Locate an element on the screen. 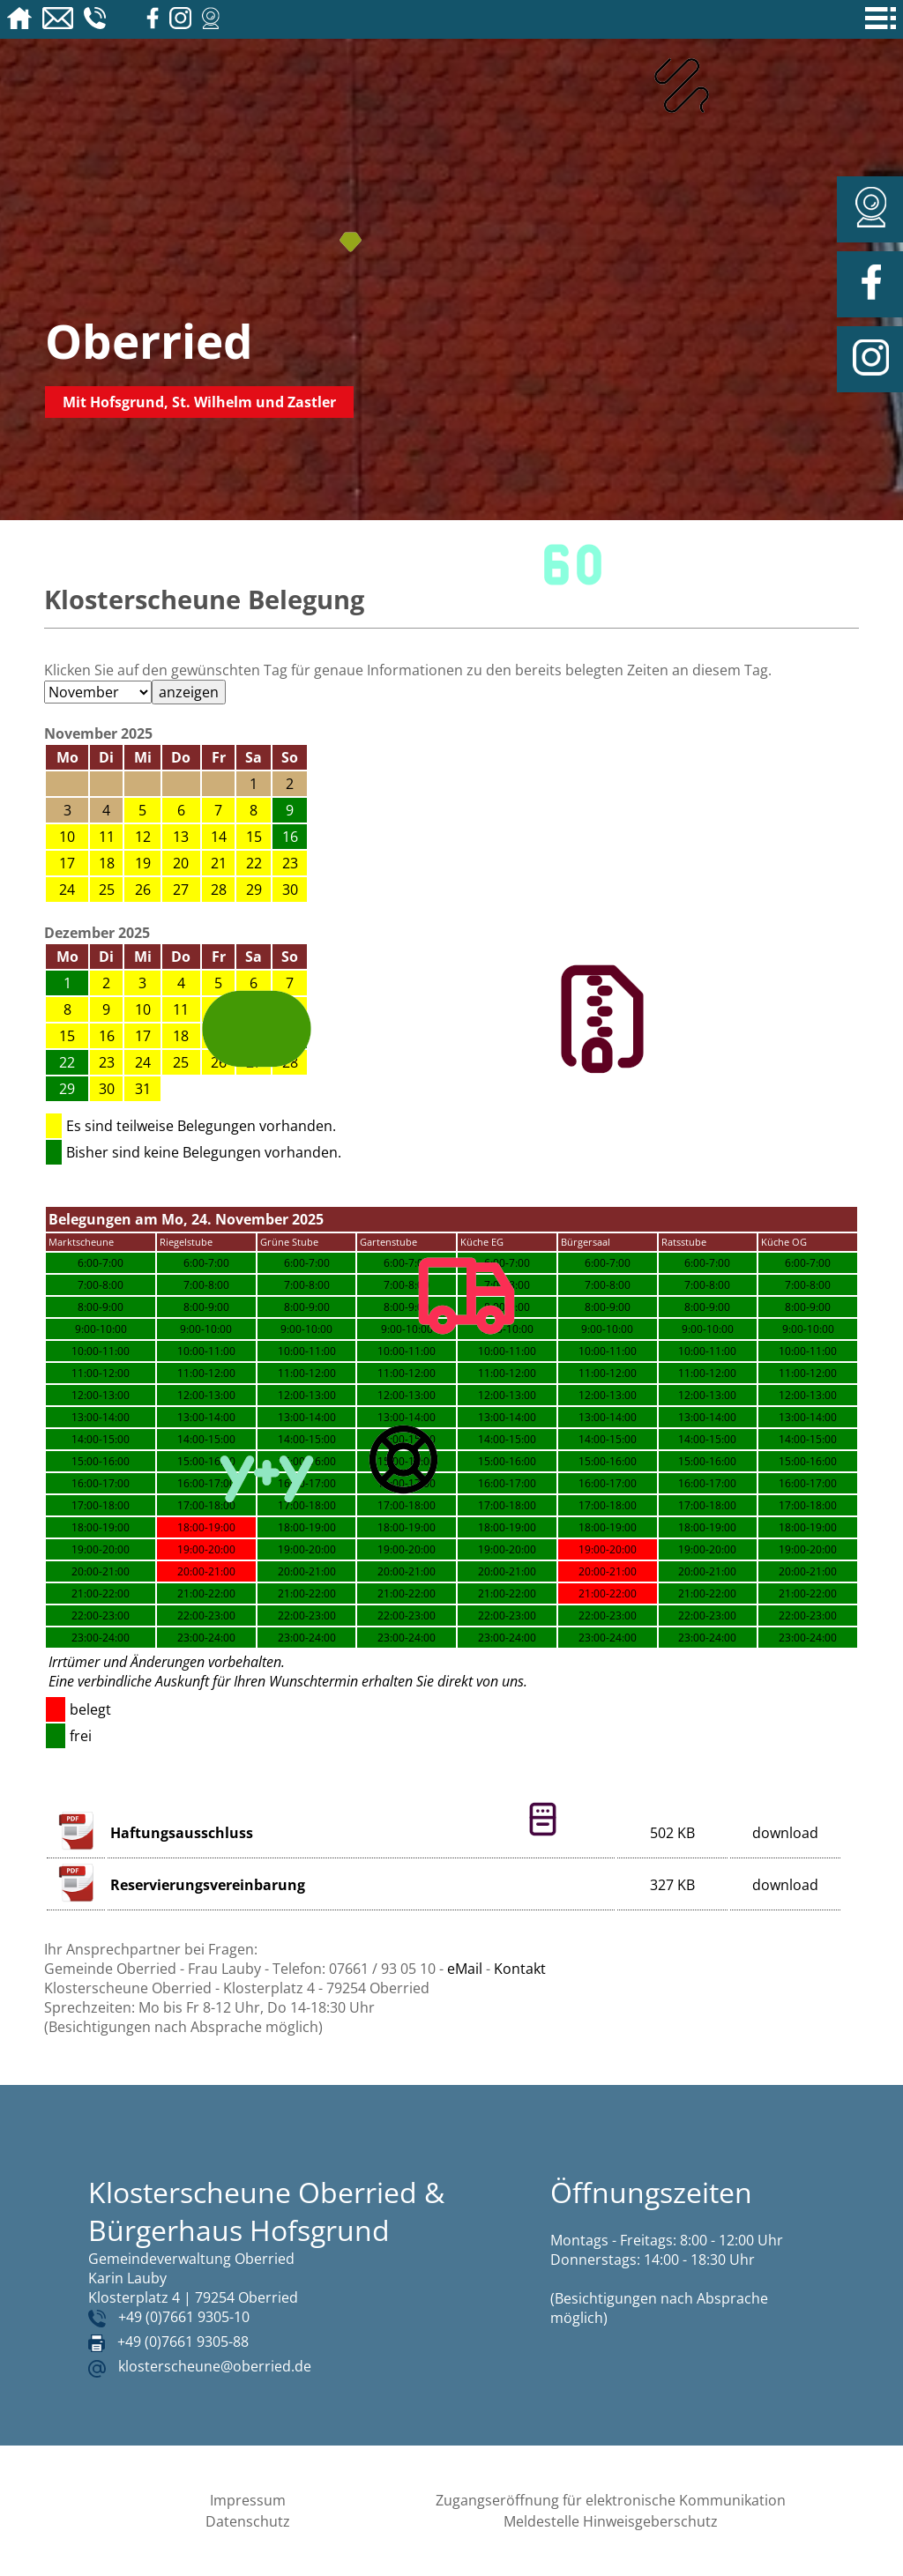 This screenshot has height=2576, width=903. mathematical expression or formula input is located at coordinates (266, 1472).